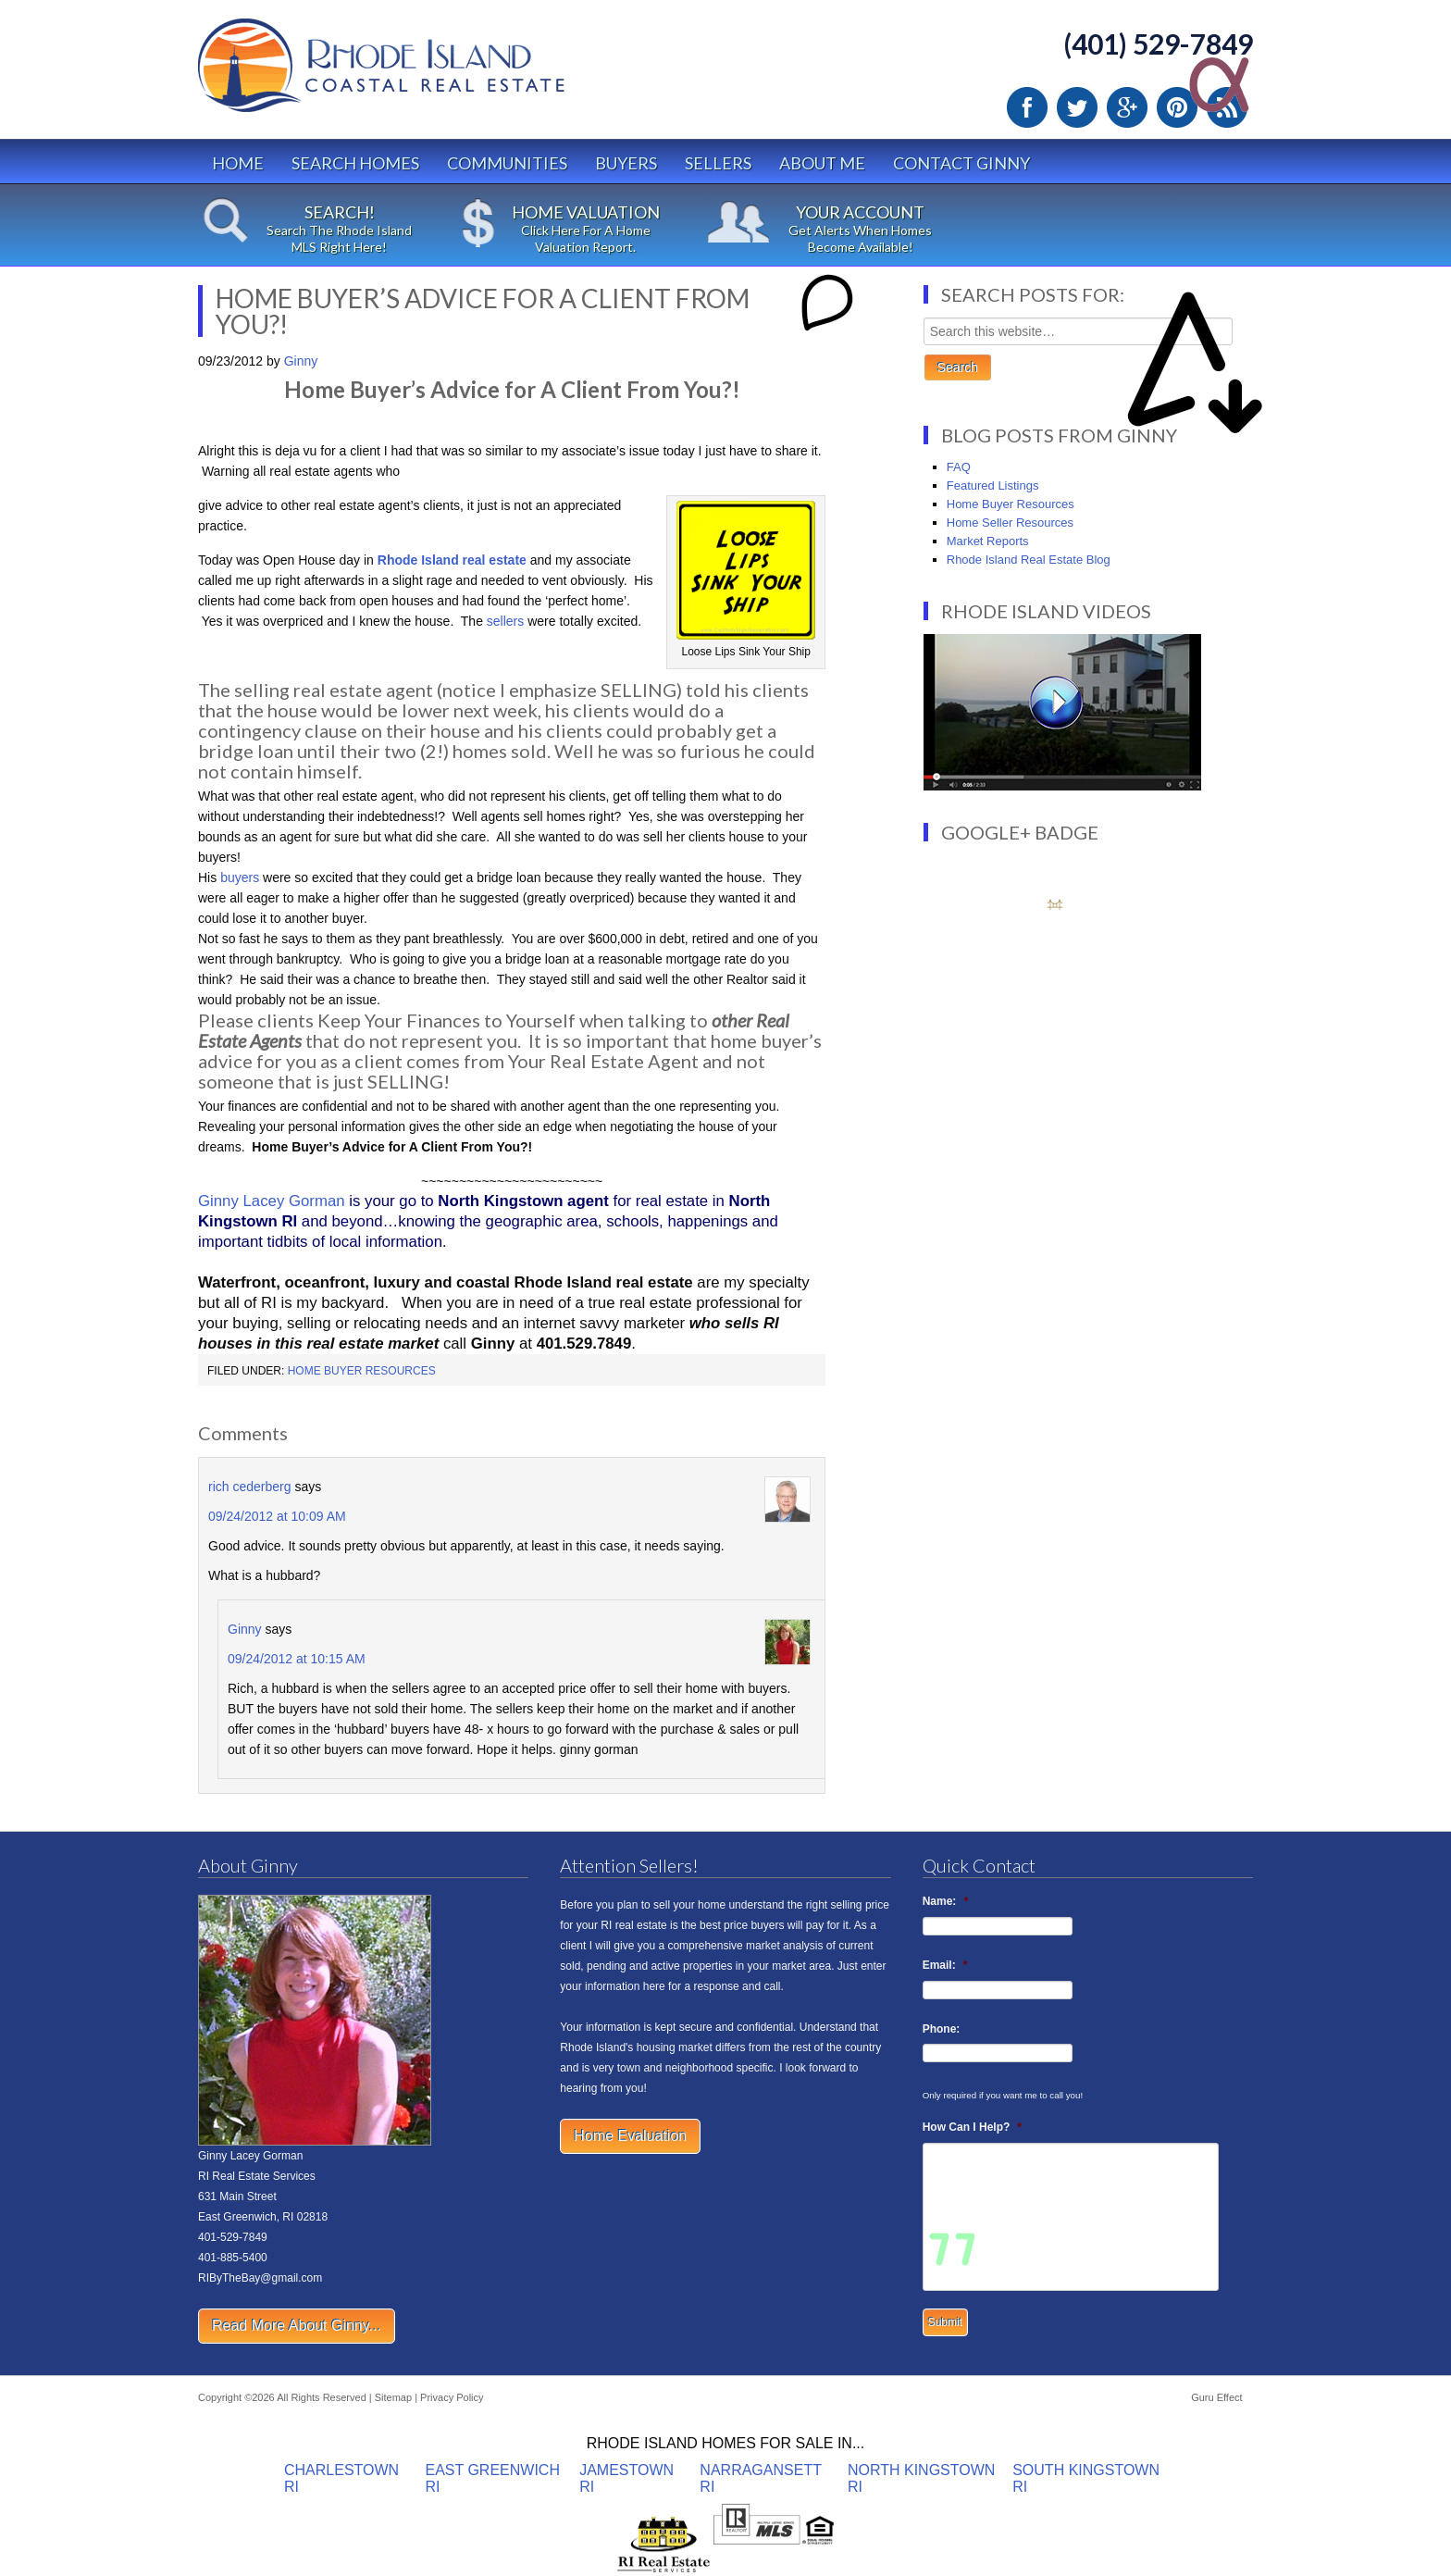 The width and height of the screenshot is (1451, 2576). What do you see at coordinates (827, 303) in the screenshot?
I see `open the Storytel audiobook app` at bounding box center [827, 303].